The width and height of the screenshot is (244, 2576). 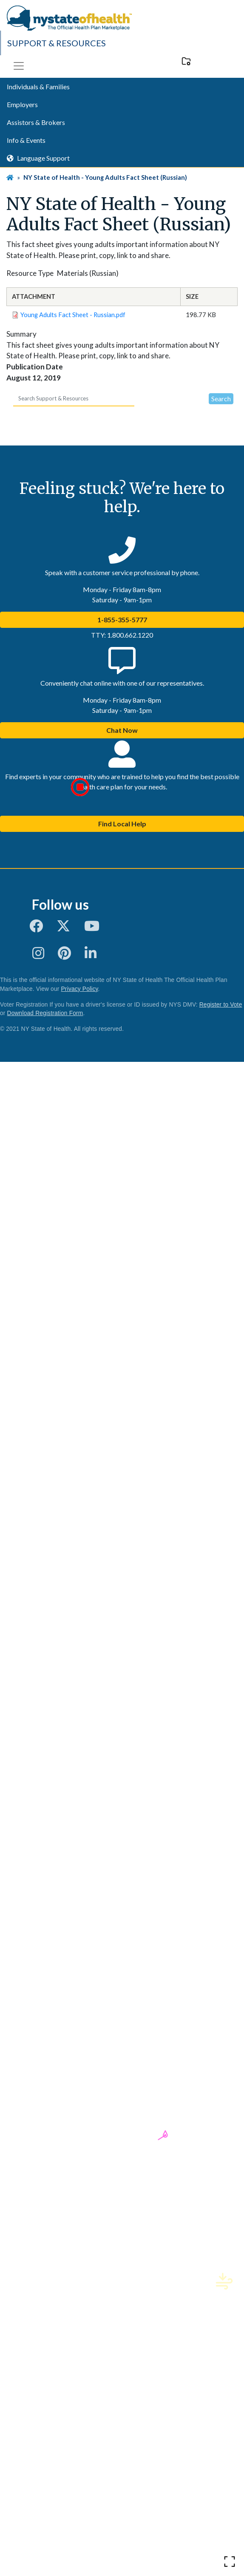 I want to click on expand to fullscreen mode, so click(x=230, y=2562).